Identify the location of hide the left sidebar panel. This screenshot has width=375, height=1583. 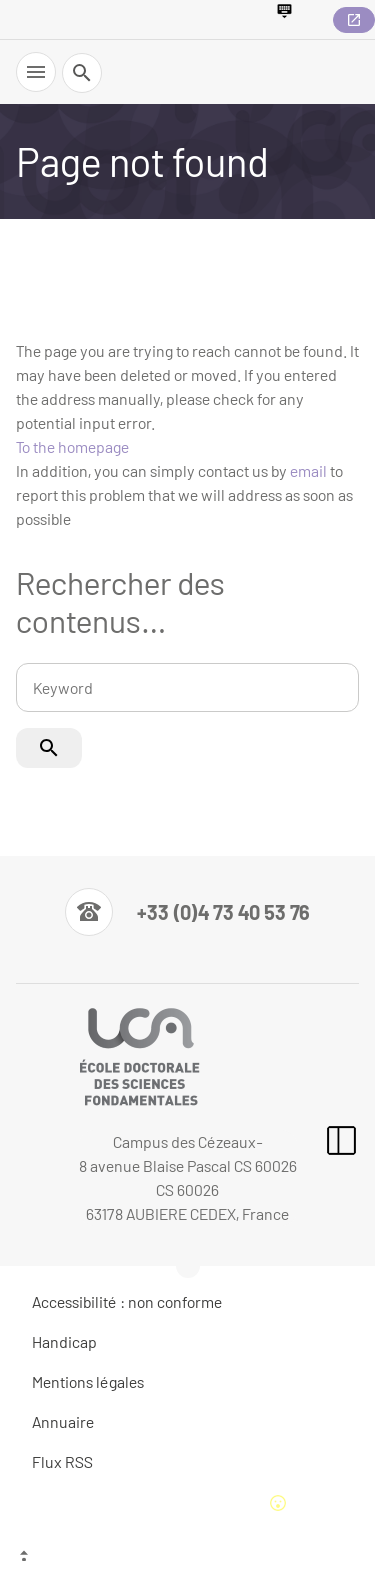
(341, 1140).